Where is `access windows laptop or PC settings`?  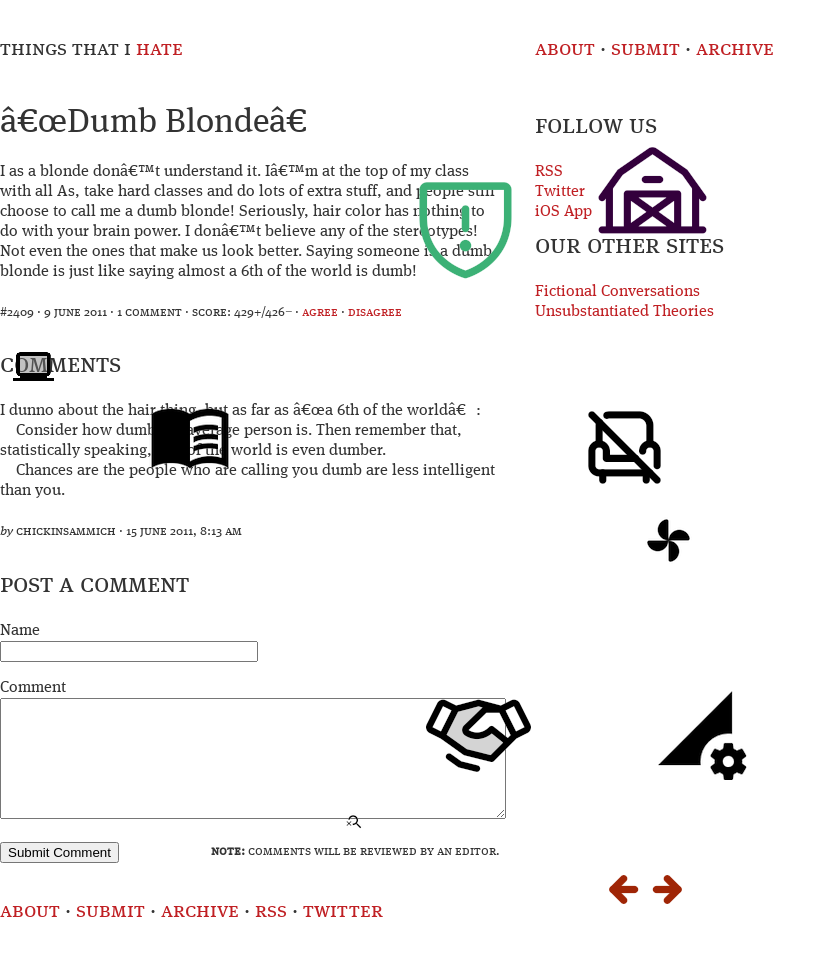 access windows laptop or PC settings is located at coordinates (33, 367).